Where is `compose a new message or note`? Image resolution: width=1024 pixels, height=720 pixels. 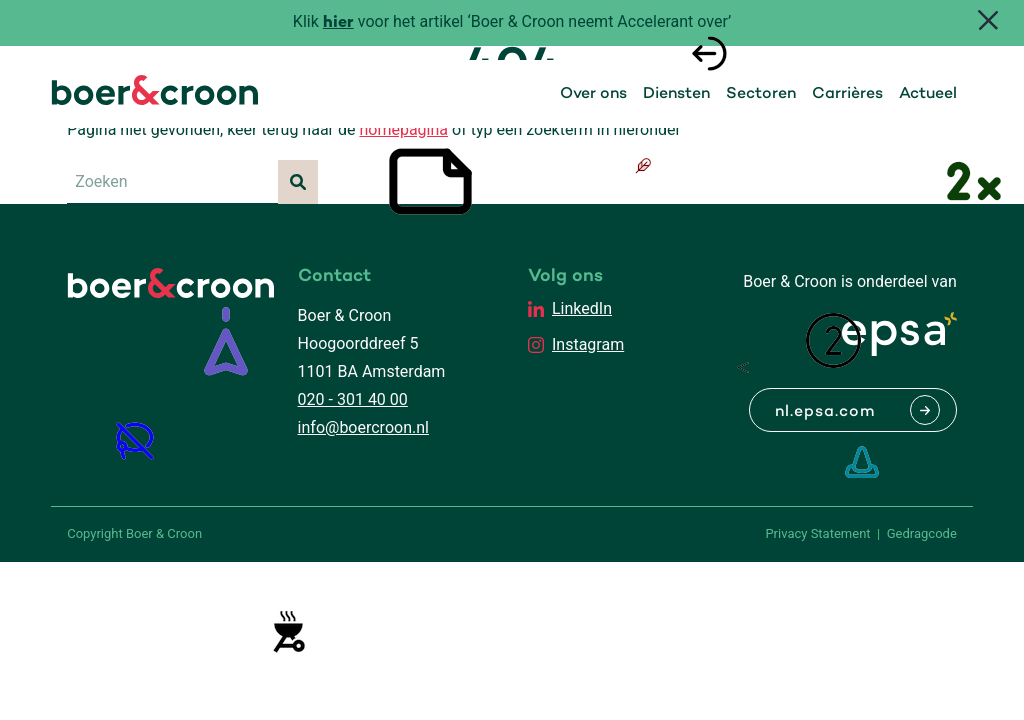 compose a new message or note is located at coordinates (643, 166).